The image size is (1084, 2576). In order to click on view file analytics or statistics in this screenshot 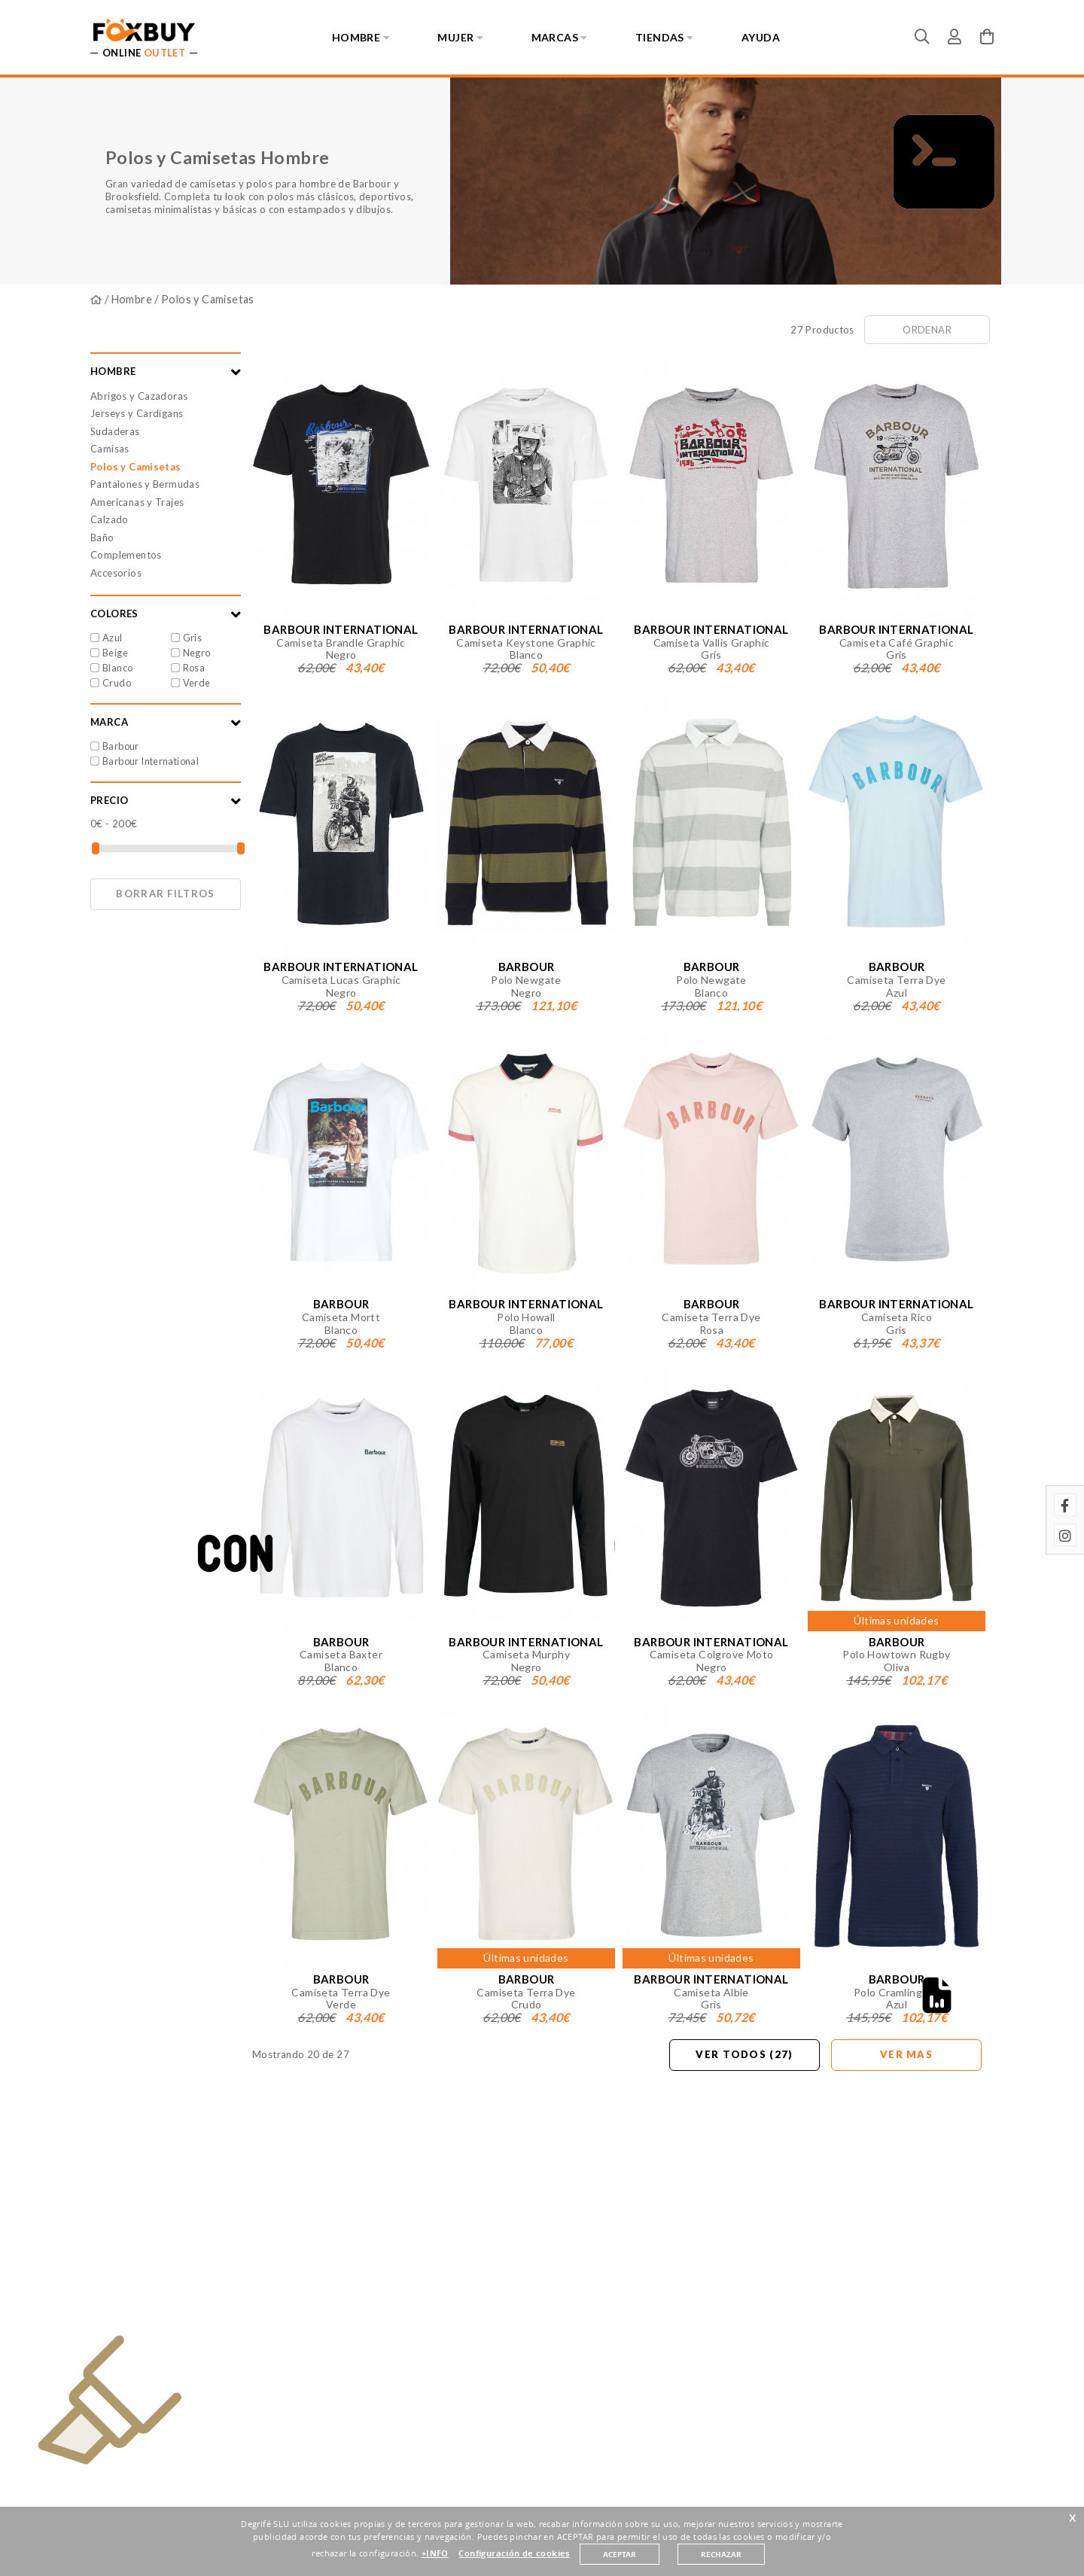, I will do `click(936, 1995)`.